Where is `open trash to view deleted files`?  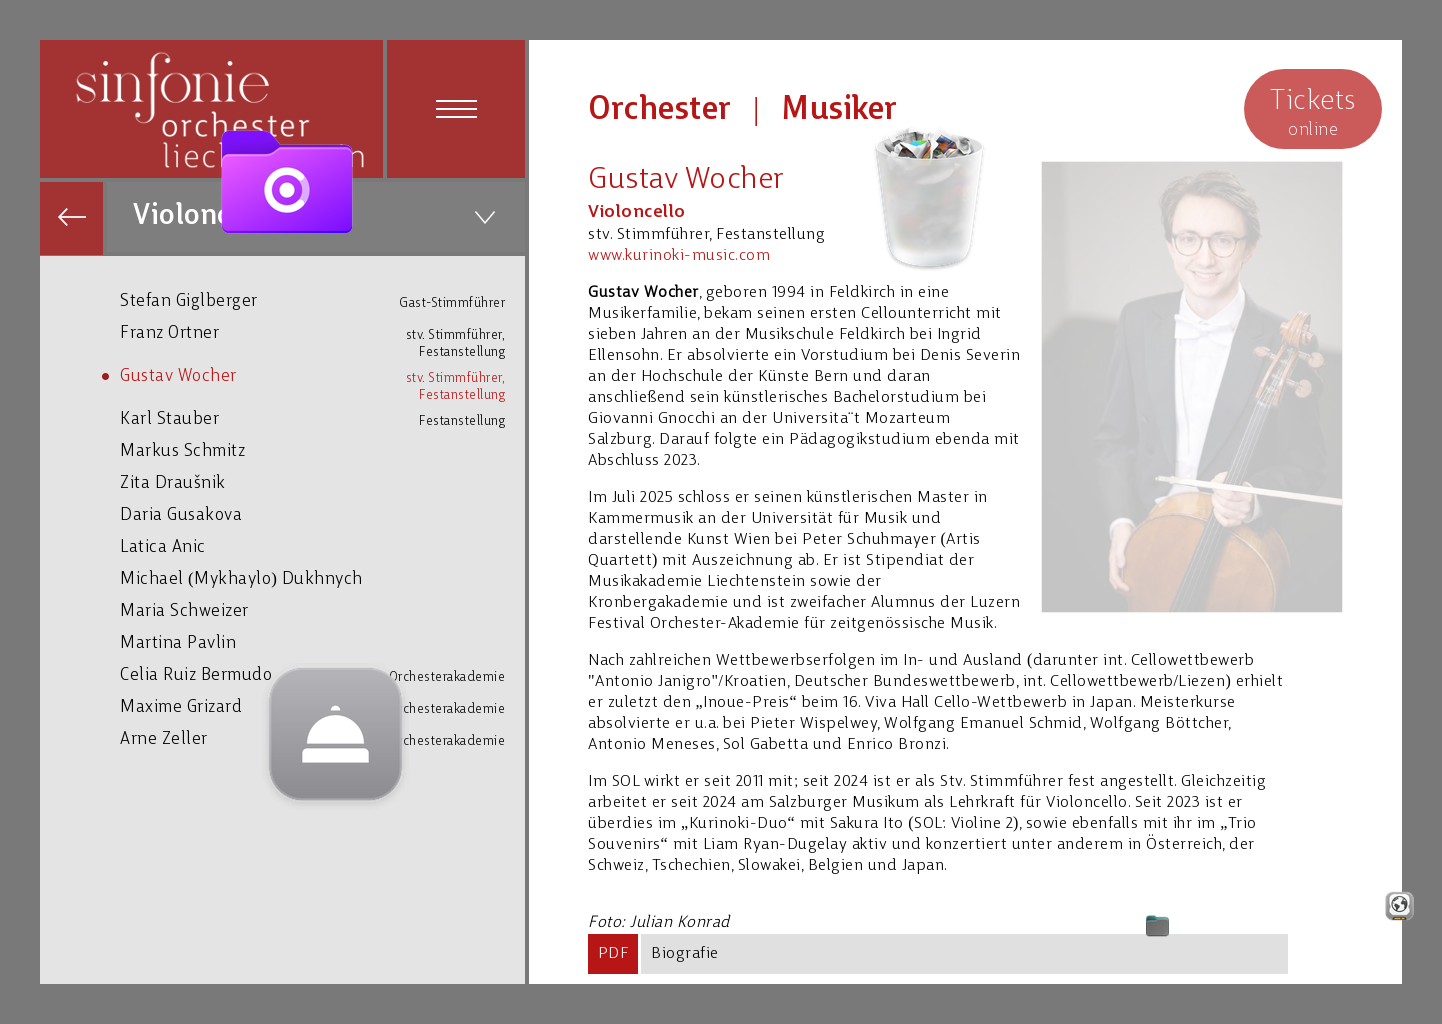
open trash to view deleted files is located at coordinates (929, 199).